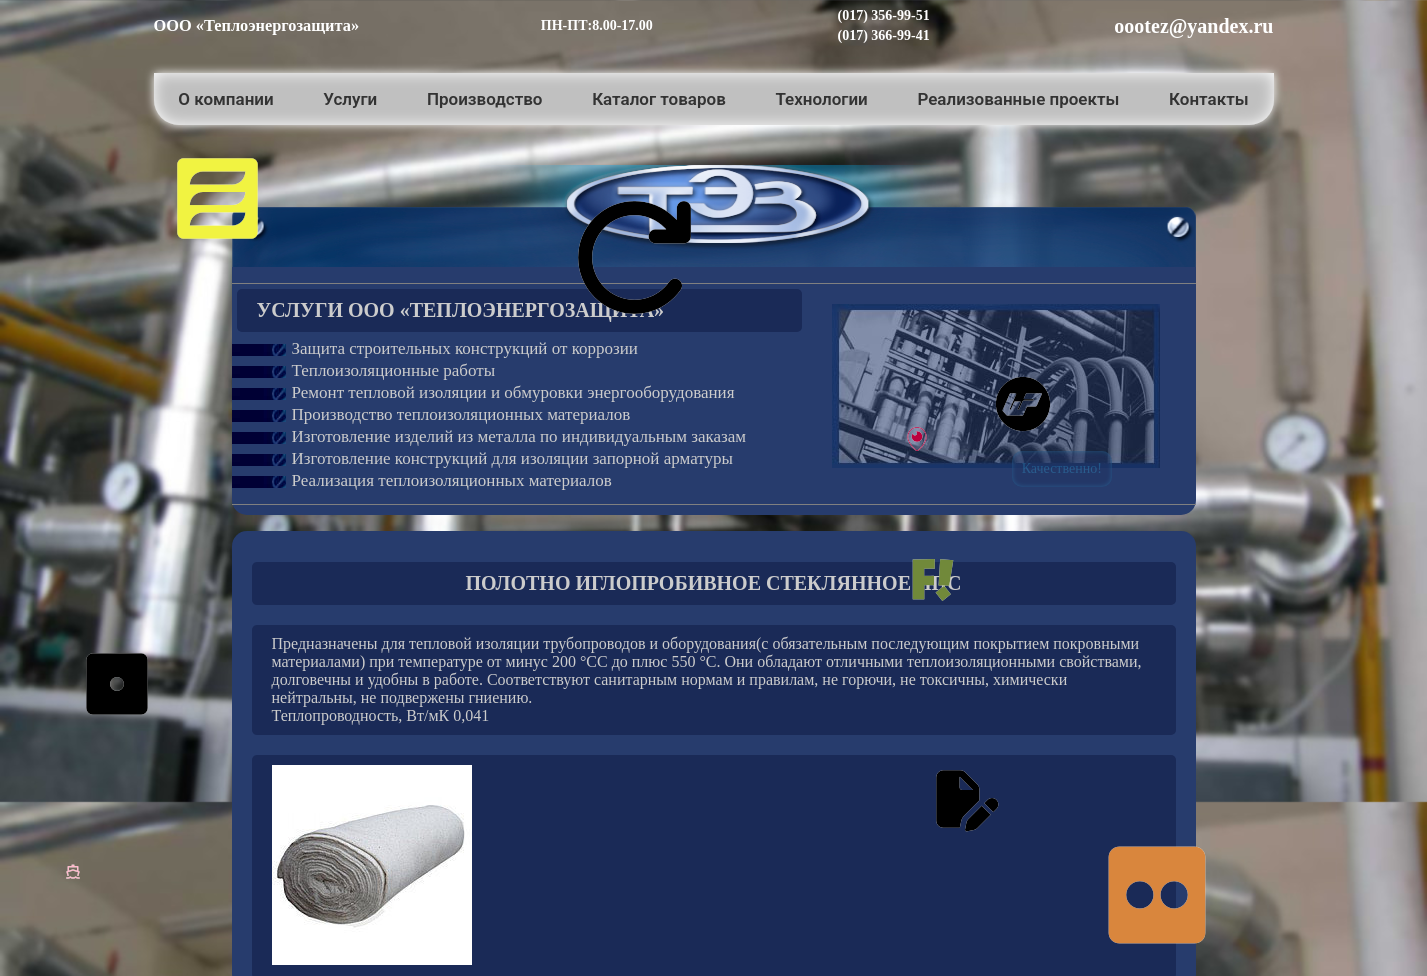 Image resolution: width=1427 pixels, height=976 pixels. Describe the element at coordinates (965, 799) in the screenshot. I see `edit this document` at that location.